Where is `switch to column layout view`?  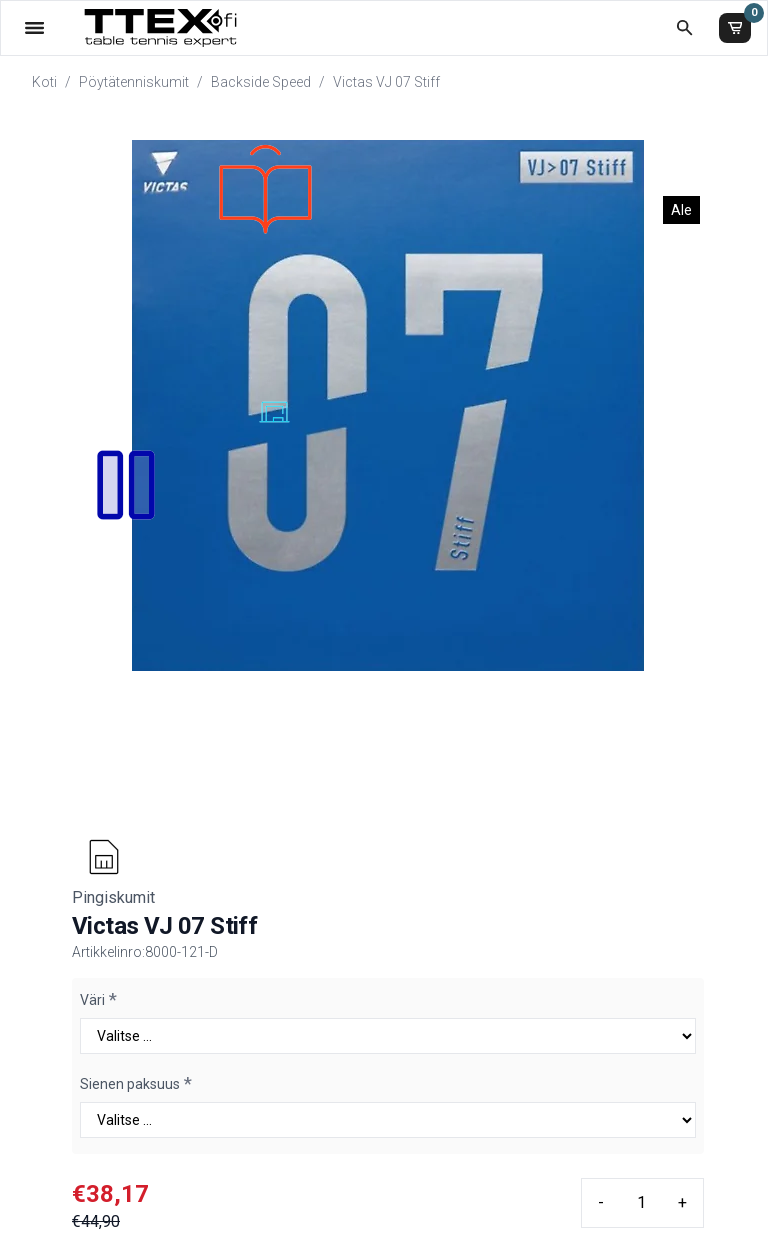 switch to column layout view is located at coordinates (126, 485).